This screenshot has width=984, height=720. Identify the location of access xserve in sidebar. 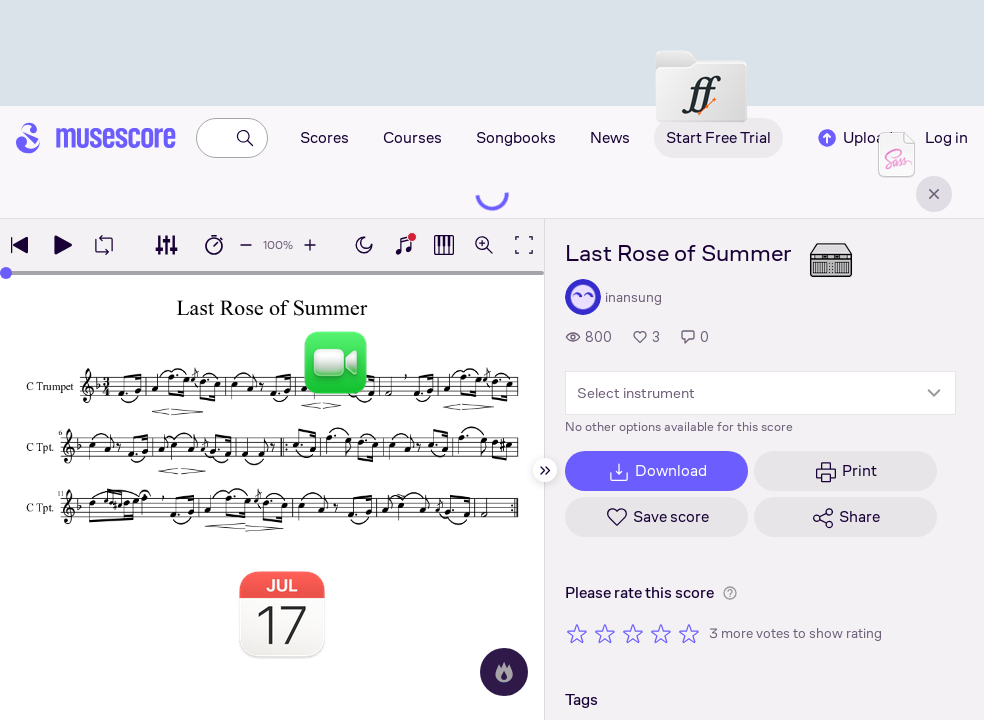
(831, 259).